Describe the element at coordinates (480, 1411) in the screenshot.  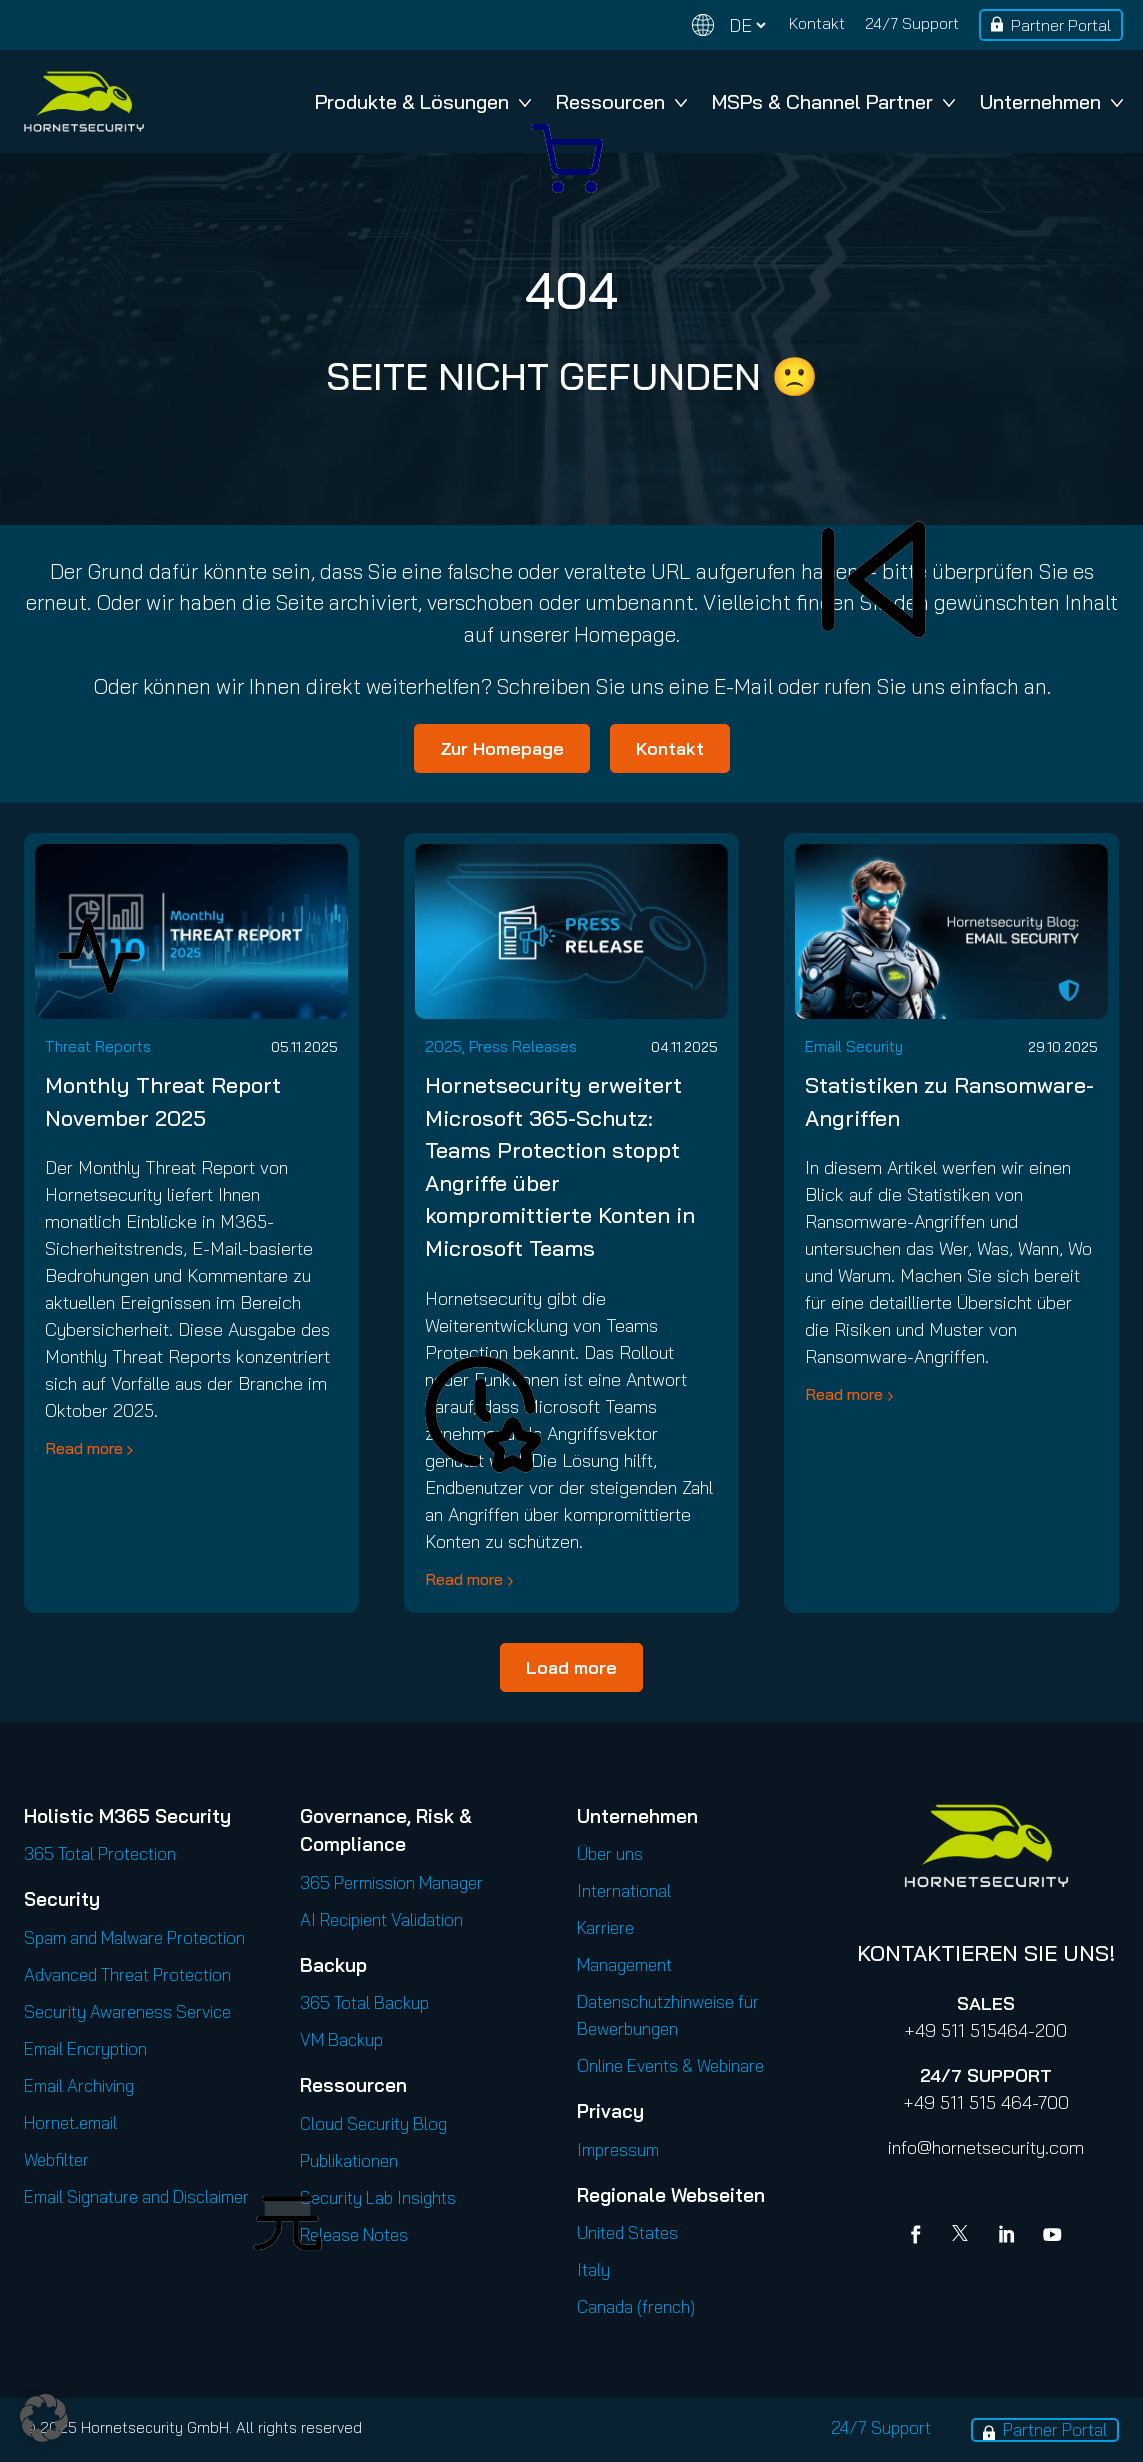
I see `add event to favorites` at that location.